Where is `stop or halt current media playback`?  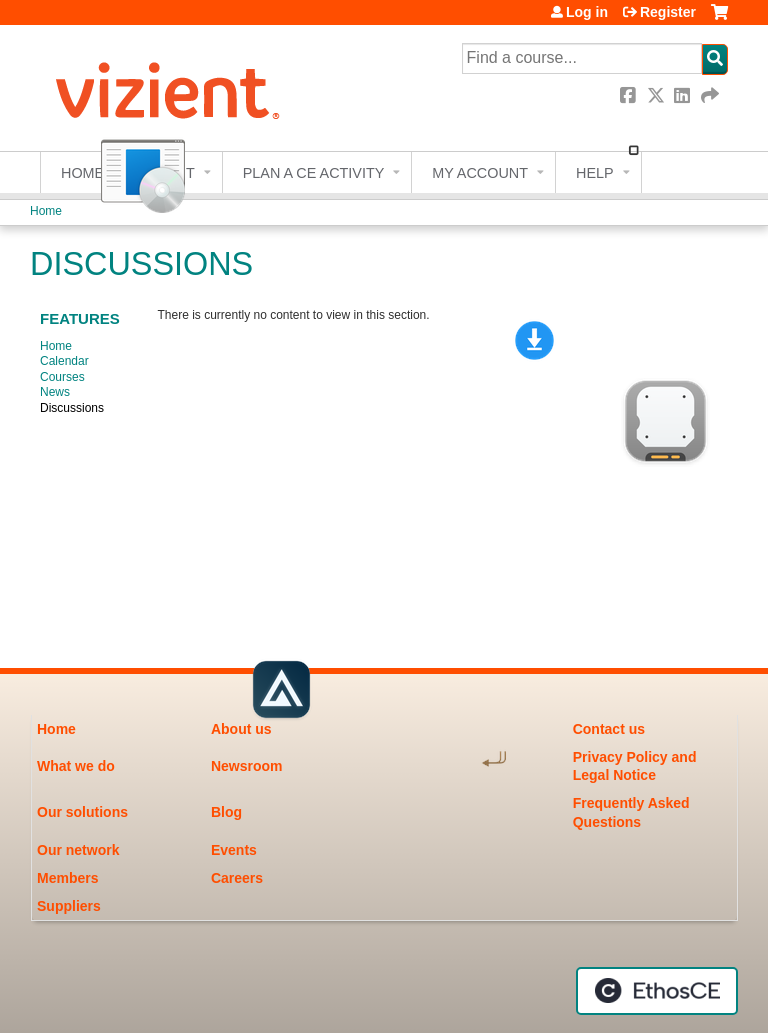 stop or halt current media playback is located at coordinates (642, 141).